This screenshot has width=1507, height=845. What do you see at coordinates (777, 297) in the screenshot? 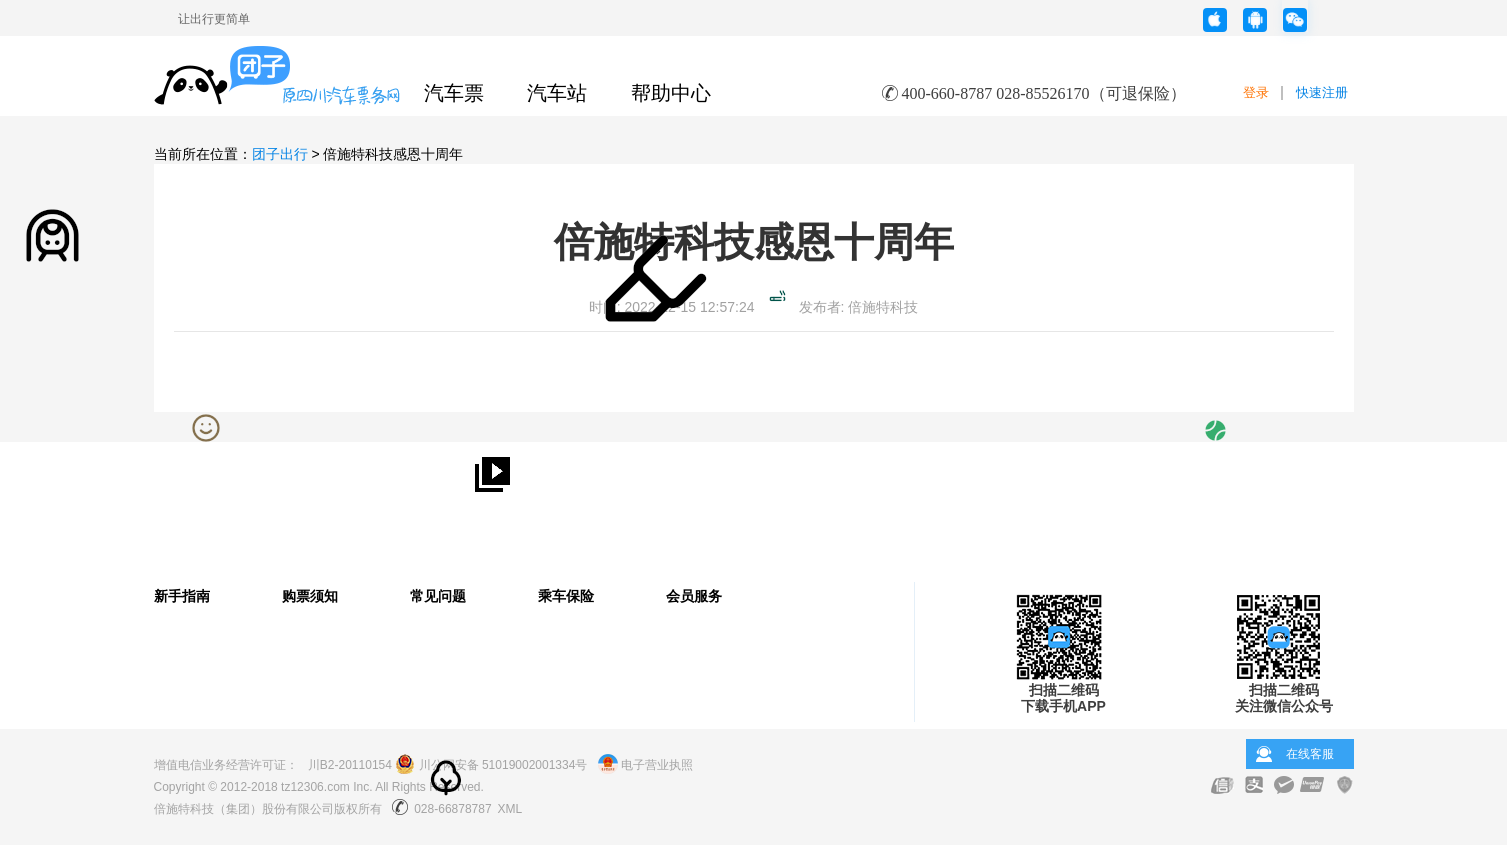
I see `indicates a designated smoking area` at bounding box center [777, 297].